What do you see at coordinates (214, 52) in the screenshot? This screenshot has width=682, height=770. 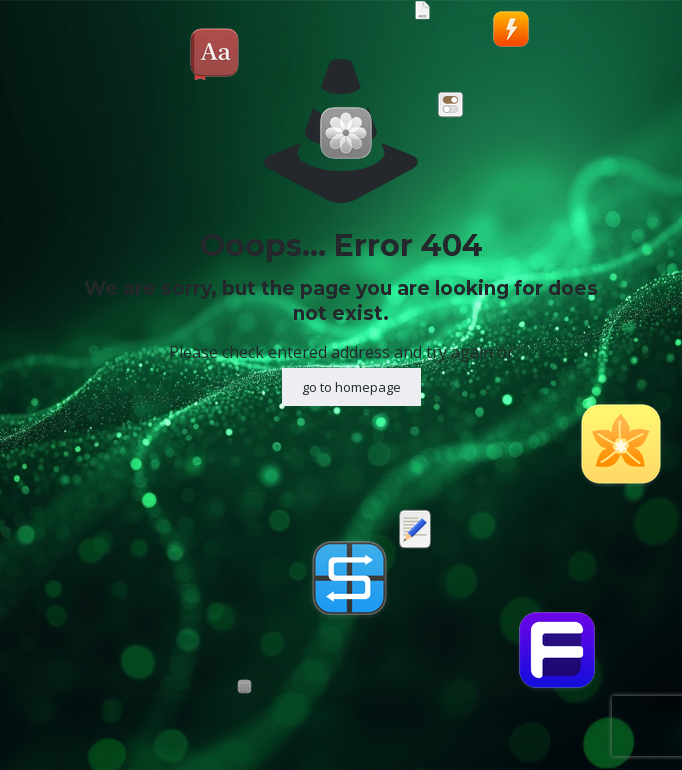 I see `open the dictionary app` at bounding box center [214, 52].